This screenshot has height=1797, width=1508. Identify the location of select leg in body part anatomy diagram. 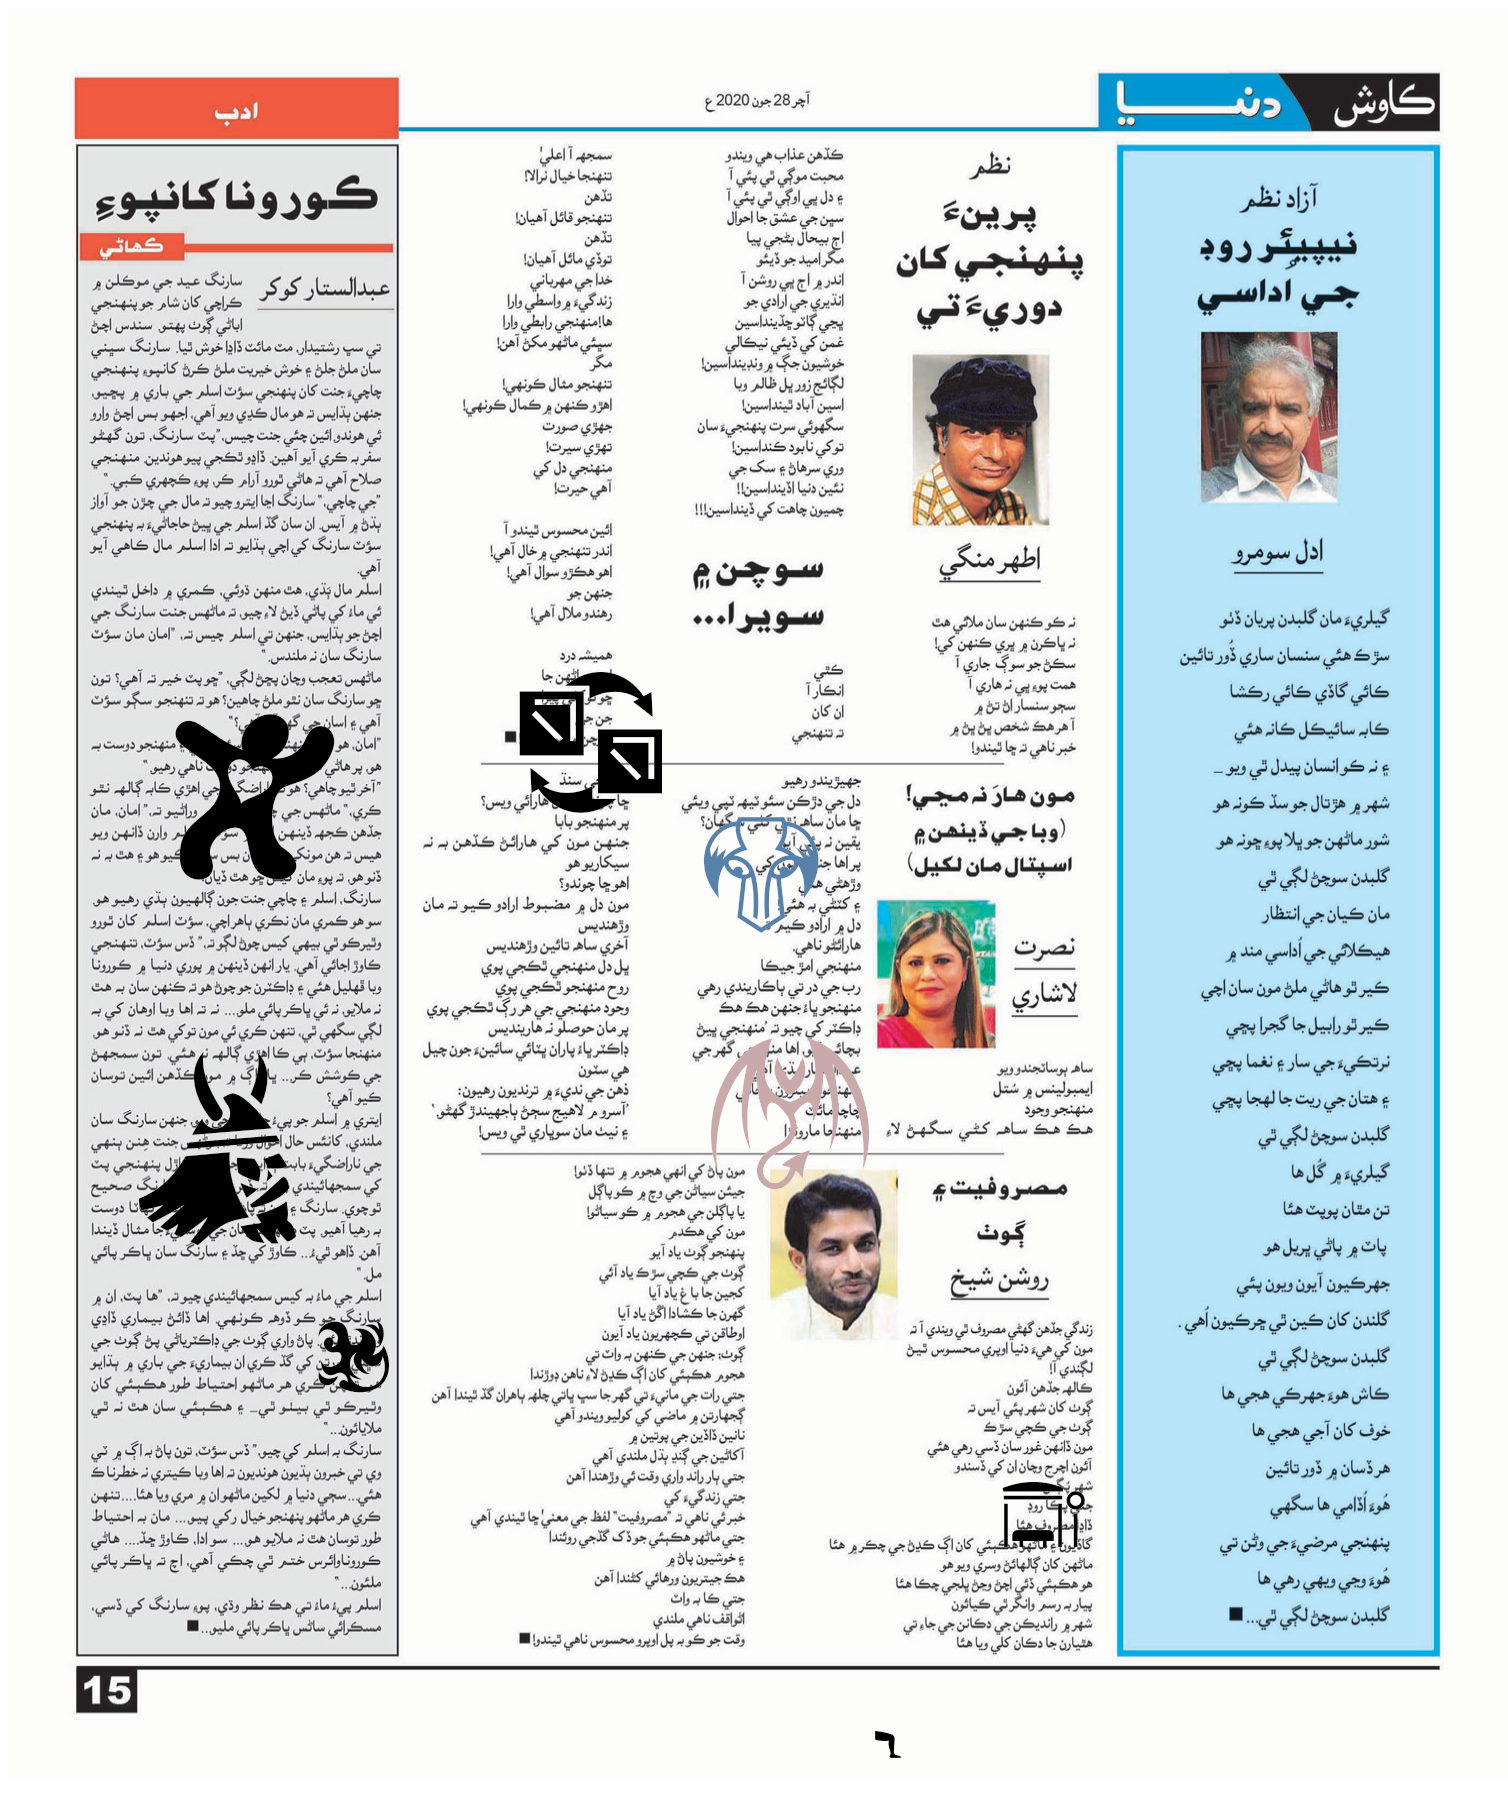
(888, 1744).